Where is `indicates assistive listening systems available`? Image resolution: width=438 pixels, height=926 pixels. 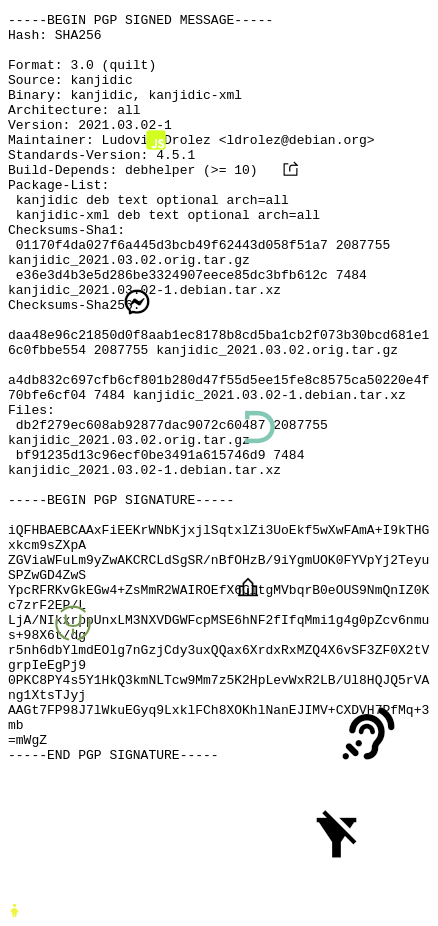 indicates assistive listening systems available is located at coordinates (368, 733).